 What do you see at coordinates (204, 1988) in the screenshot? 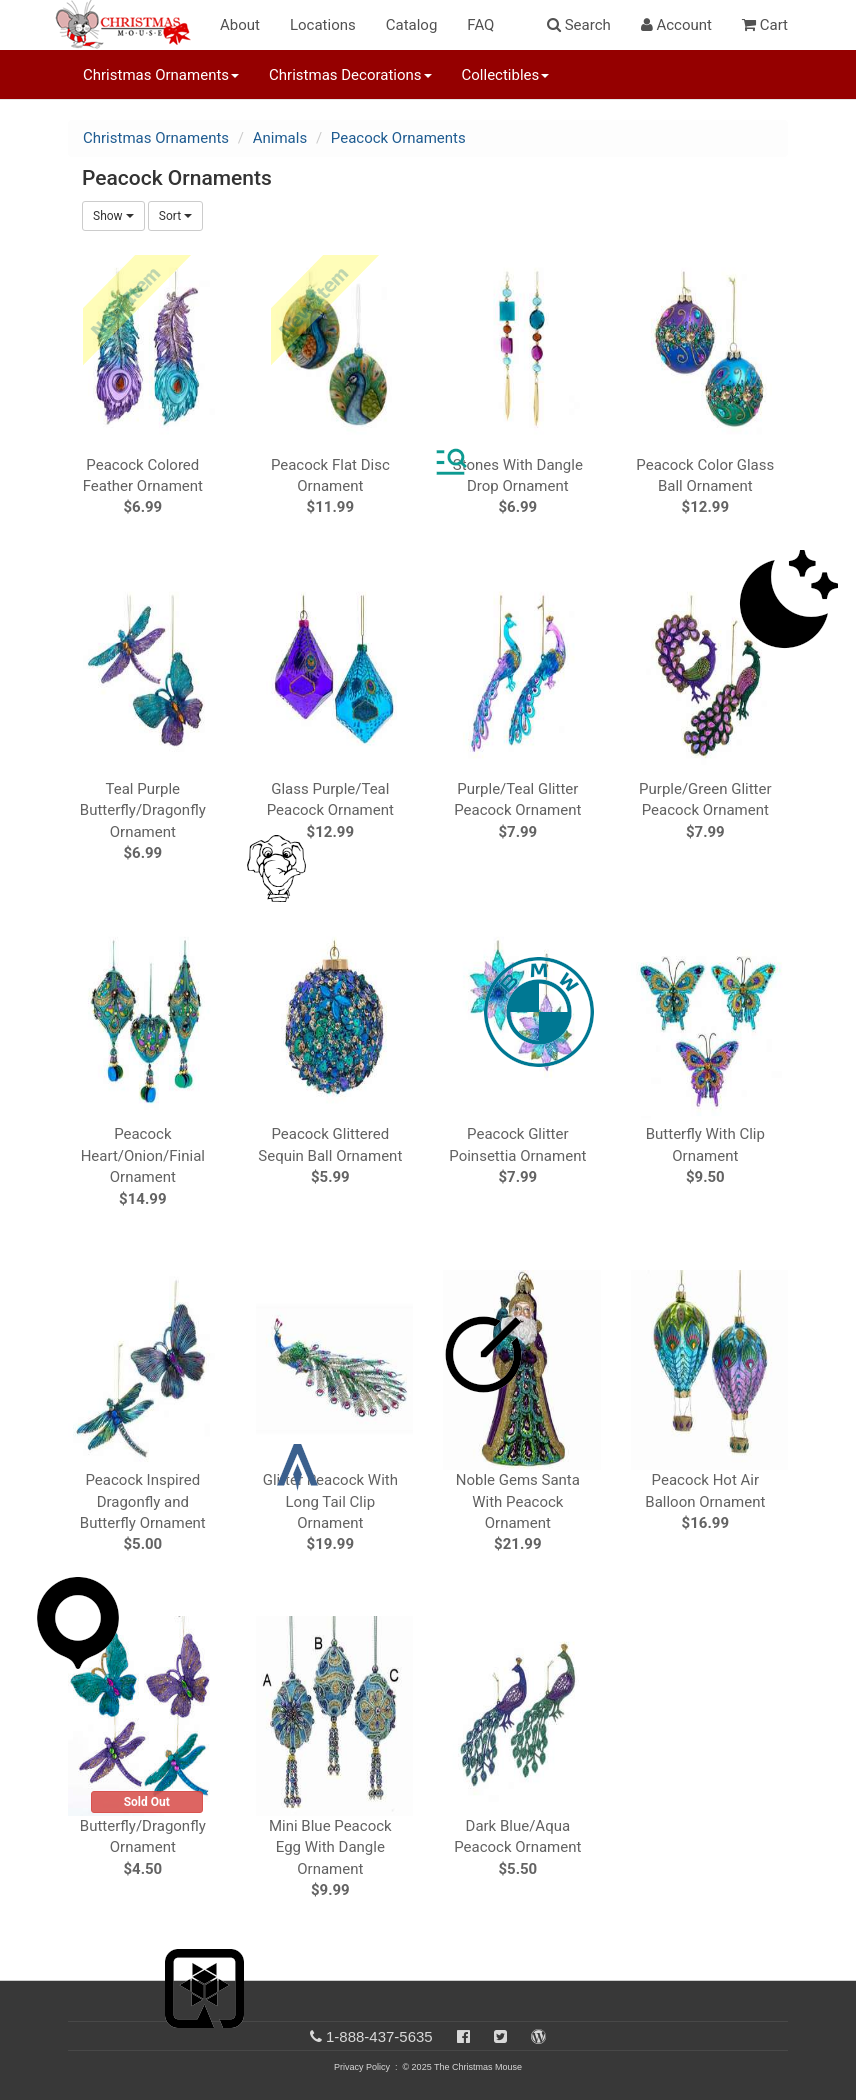
I see `quarkus framework logo` at bounding box center [204, 1988].